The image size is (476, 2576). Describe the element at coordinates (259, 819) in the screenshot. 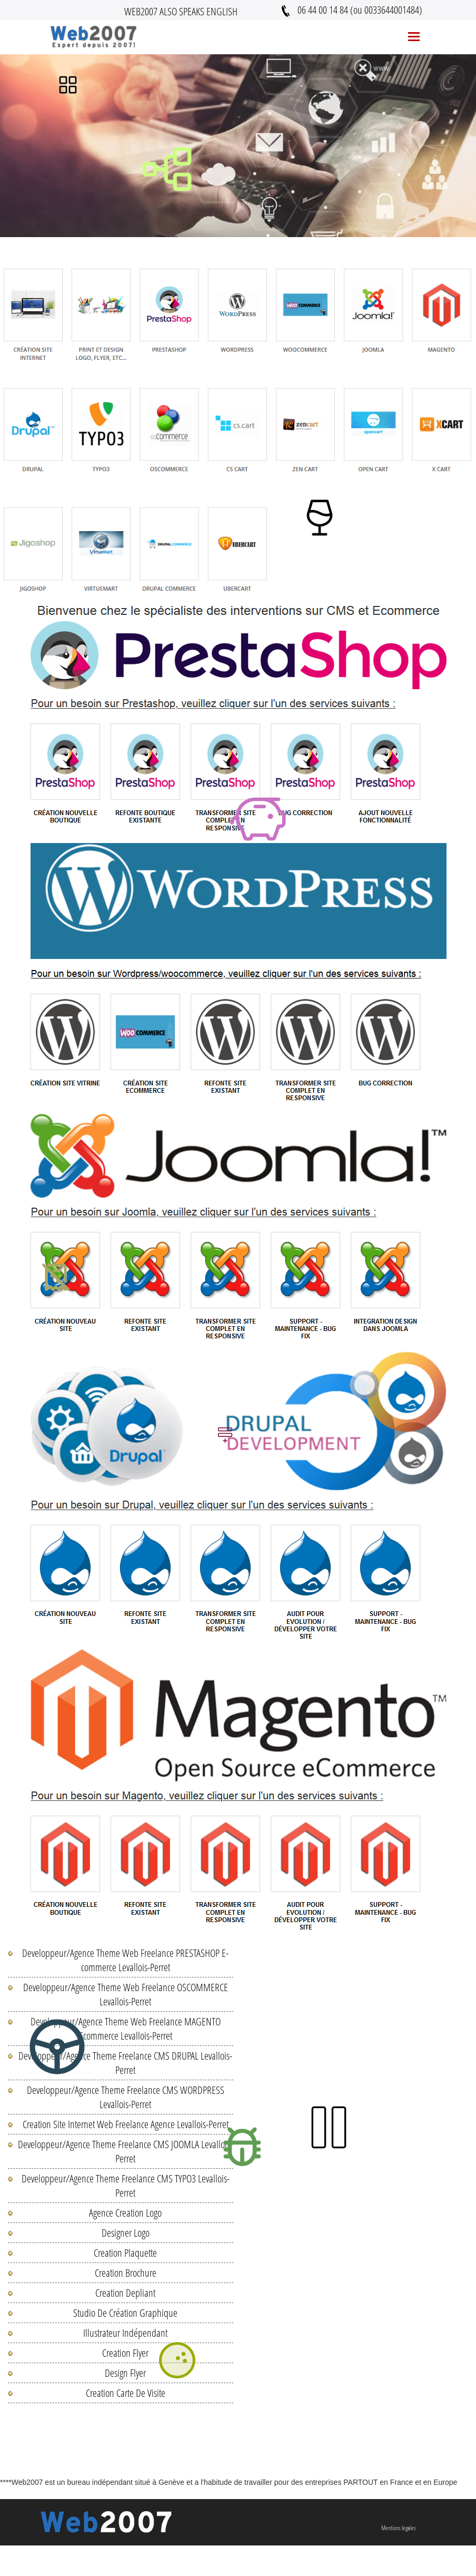

I see `view your savings or budget` at that location.